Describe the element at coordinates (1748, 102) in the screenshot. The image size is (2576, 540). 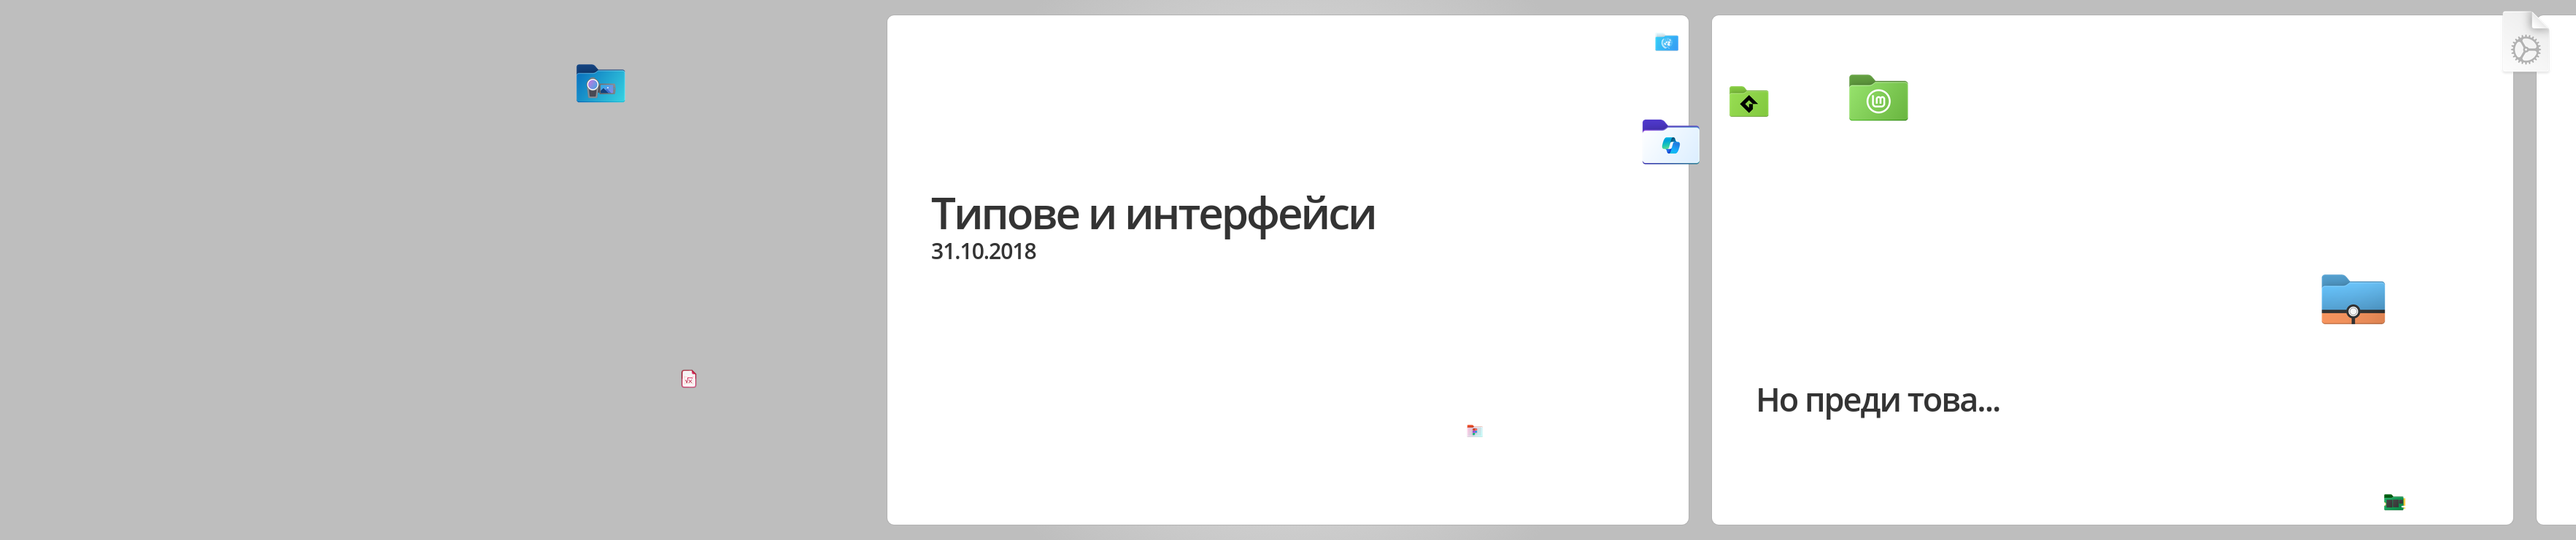
I see `open game maker studio project folder` at that location.